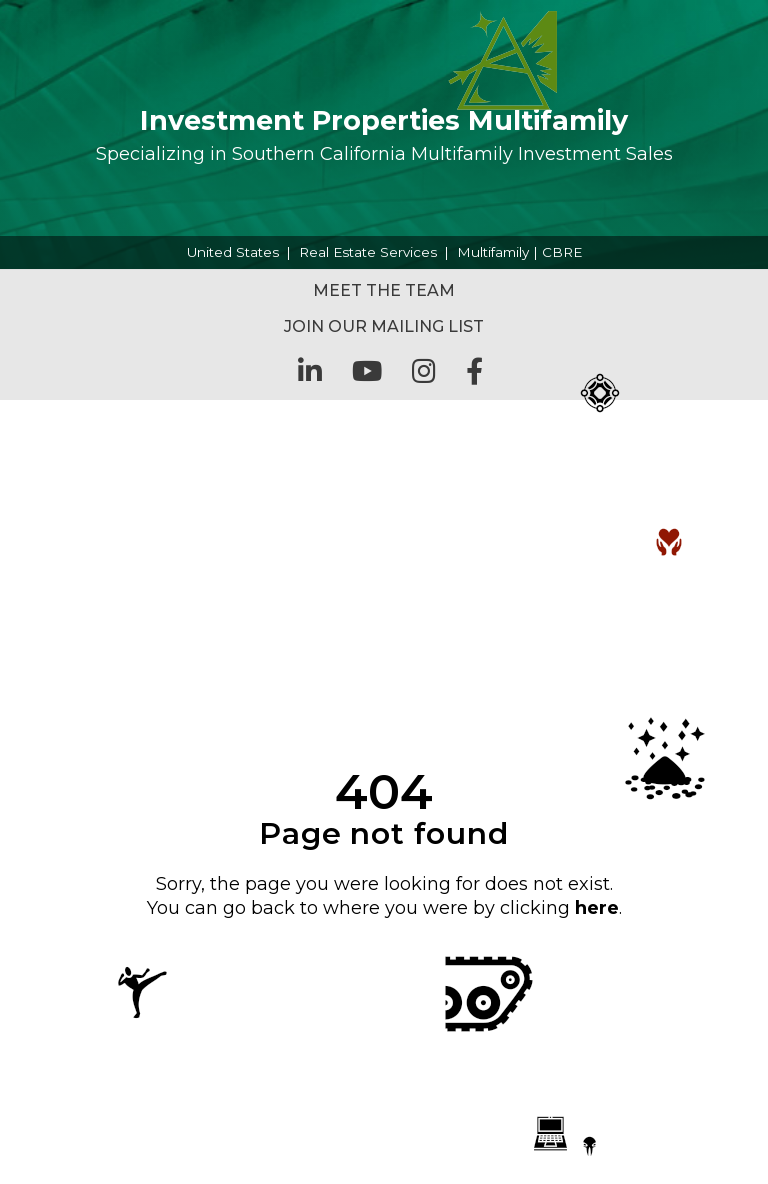 The width and height of the screenshot is (768, 1184). What do you see at coordinates (665, 758) in the screenshot?
I see `a pile of spices or seasoning ingredients` at bounding box center [665, 758].